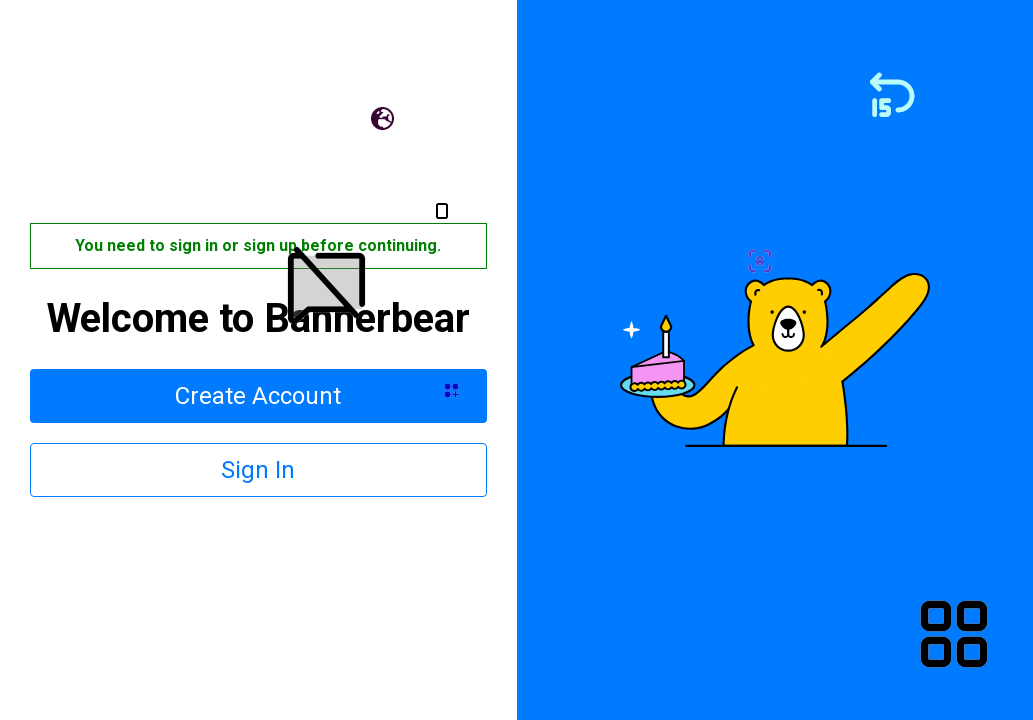  What do you see at coordinates (954, 634) in the screenshot?
I see `view all apps` at bounding box center [954, 634].